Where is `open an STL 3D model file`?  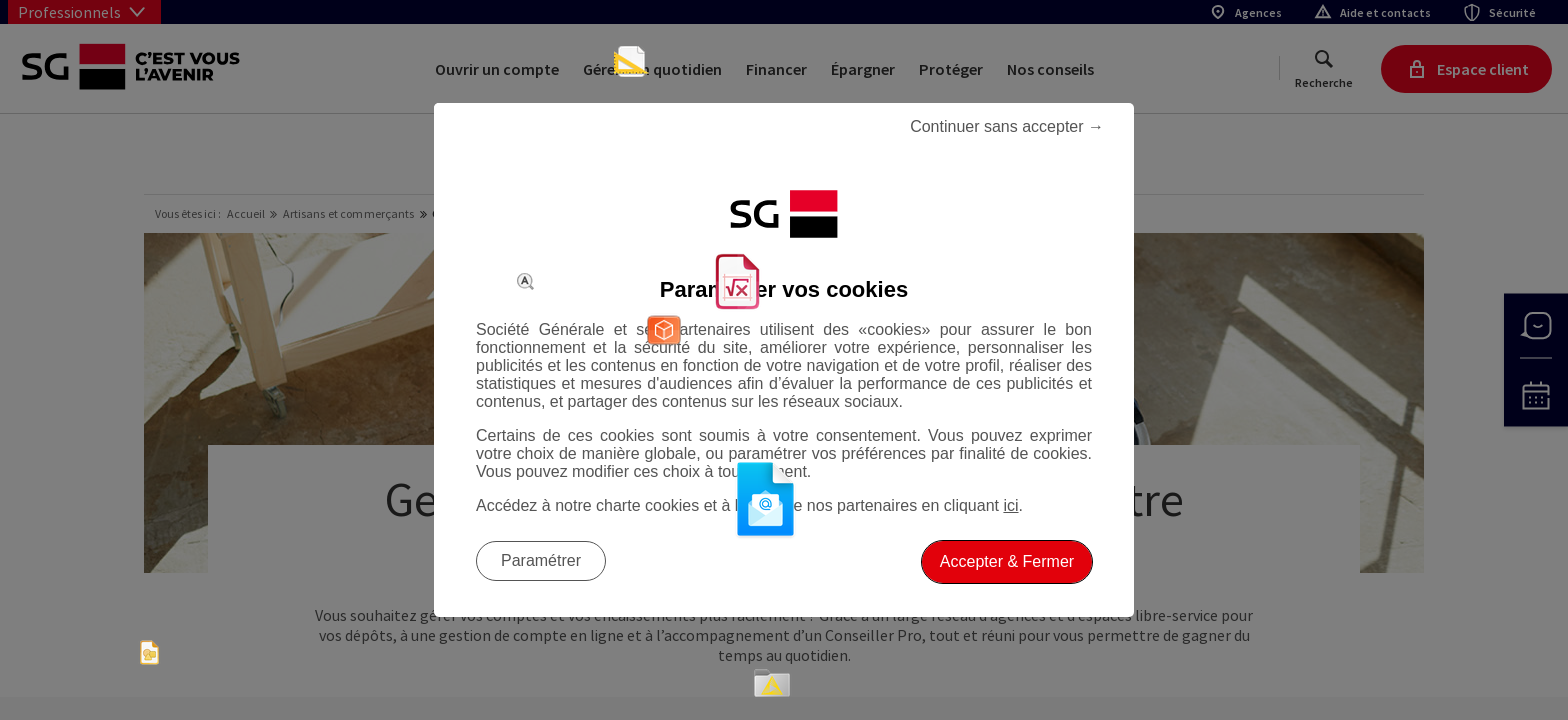 open an STL 3D model file is located at coordinates (664, 329).